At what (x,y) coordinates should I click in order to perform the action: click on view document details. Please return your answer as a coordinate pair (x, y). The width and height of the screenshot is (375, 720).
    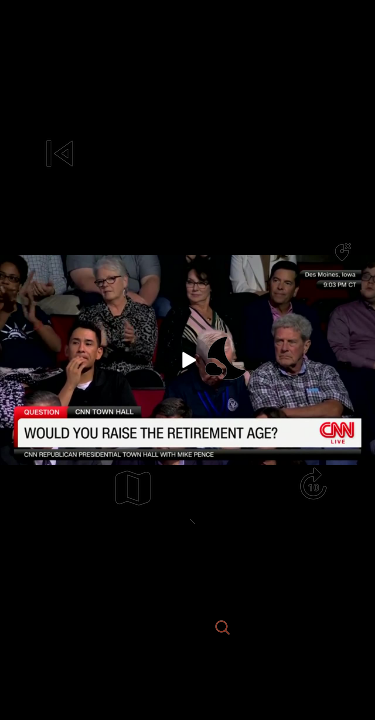
    Looking at the image, I should click on (188, 528).